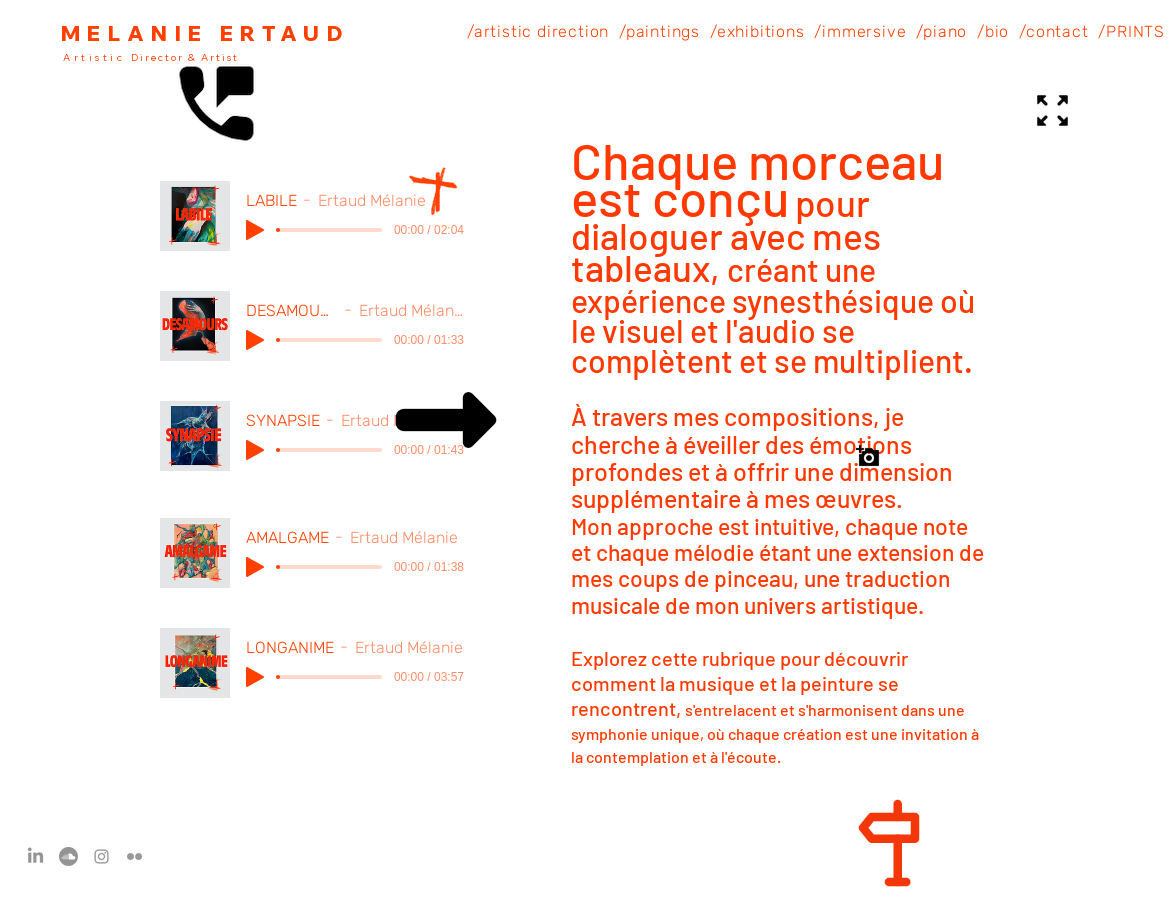 The height and width of the screenshot is (922, 1170). What do you see at coordinates (446, 420) in the screenshot?
I see `go to next item or step` at bounding box center [446, 420].